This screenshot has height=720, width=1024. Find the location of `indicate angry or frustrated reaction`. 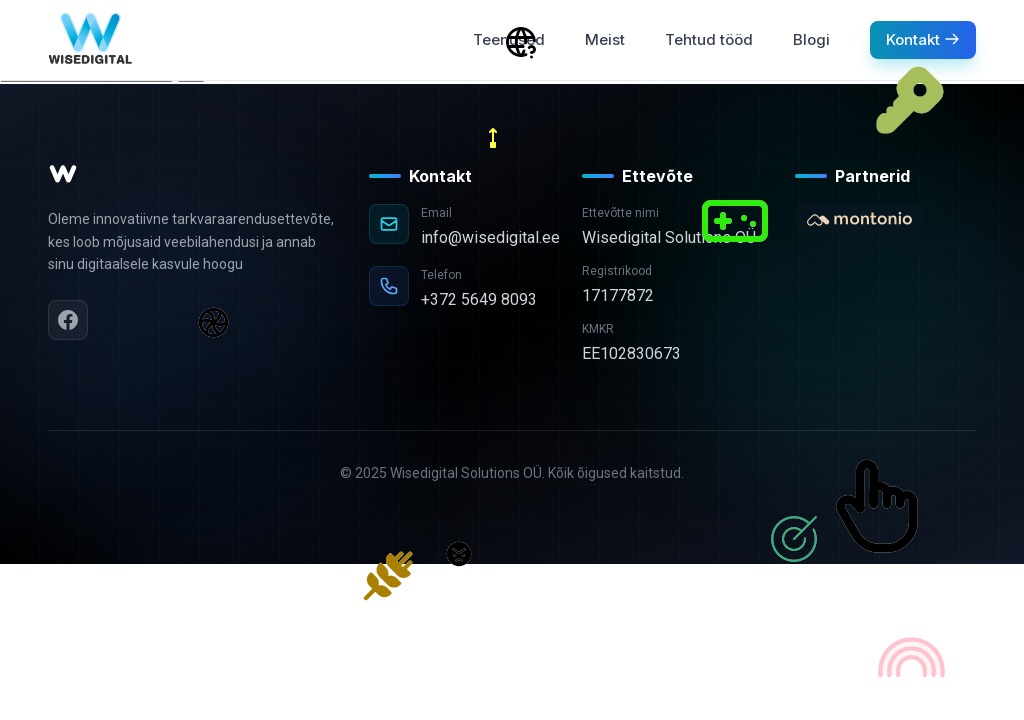

indicate angry or frustrated reaction is located at coordinates (459, 554).